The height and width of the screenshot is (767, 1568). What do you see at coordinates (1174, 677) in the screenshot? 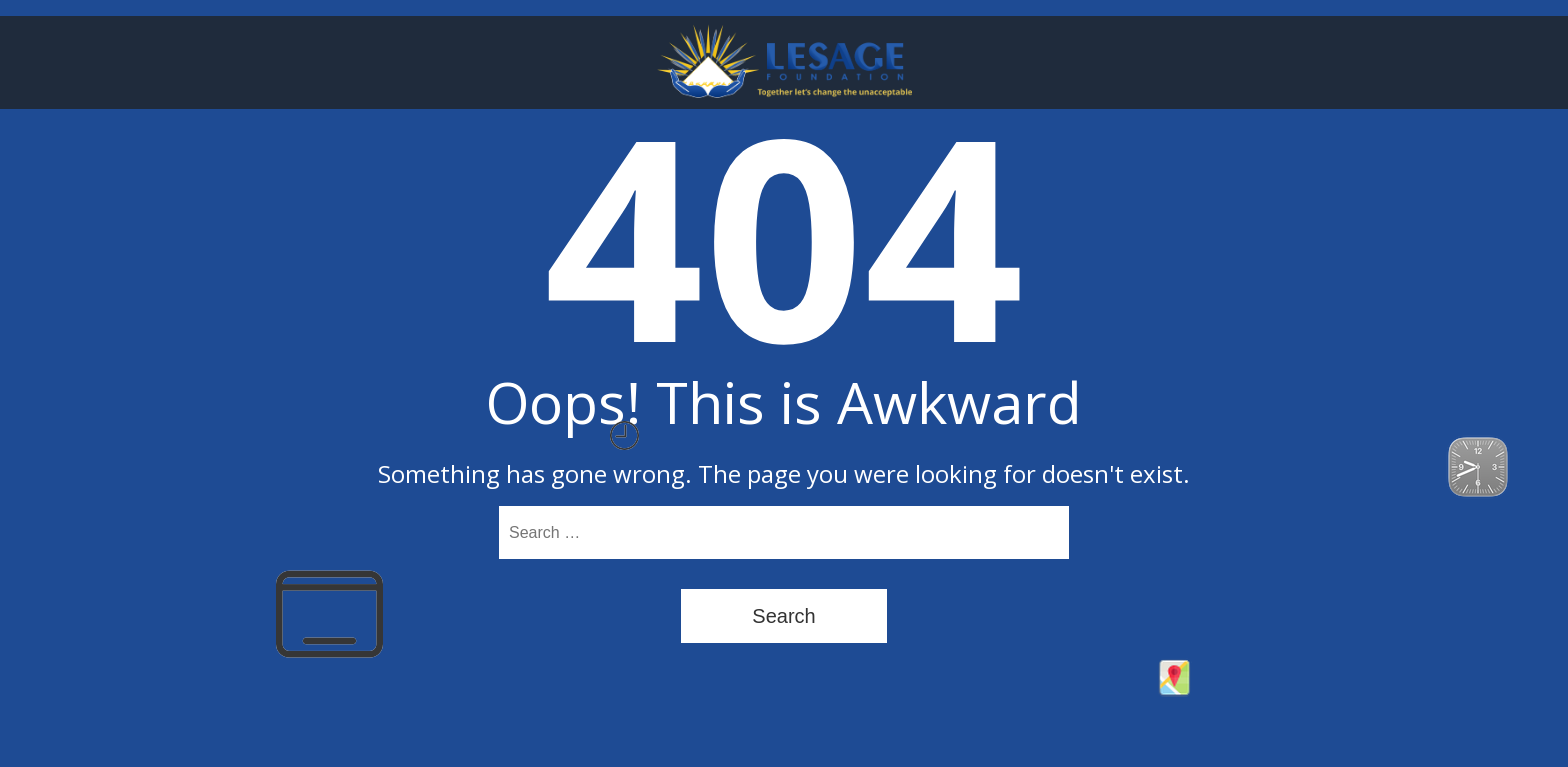
I see `open a google earth location file` at bounding box center [1174, 677].